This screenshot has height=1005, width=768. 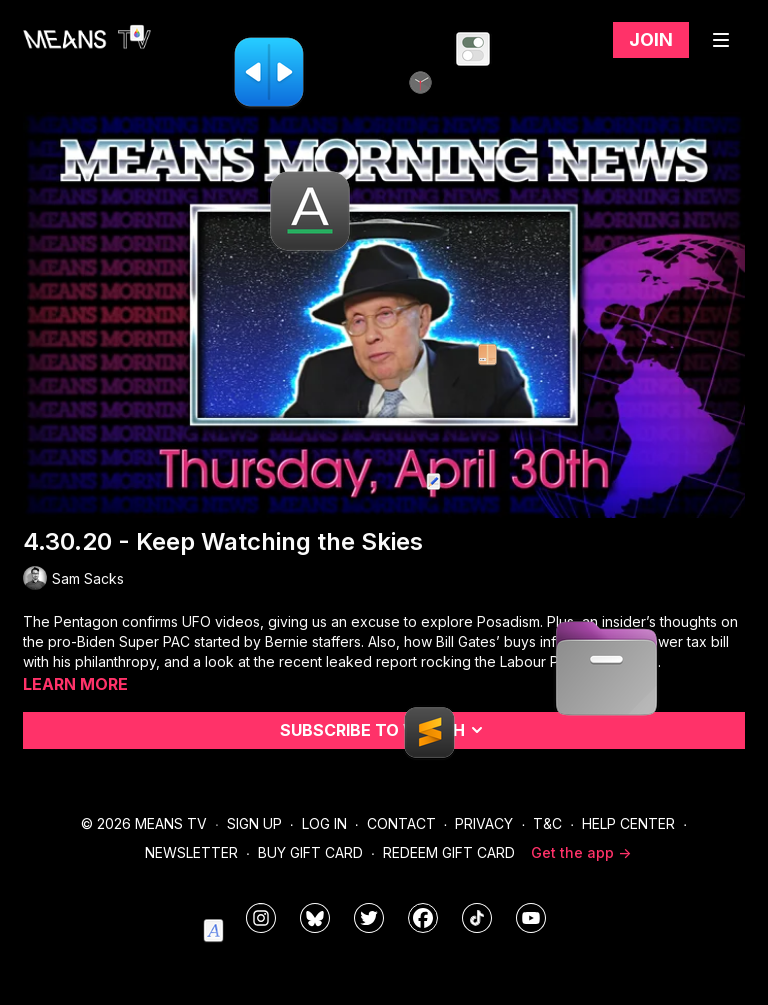 I want to click on open the clock app, so click(x=420, y=82).